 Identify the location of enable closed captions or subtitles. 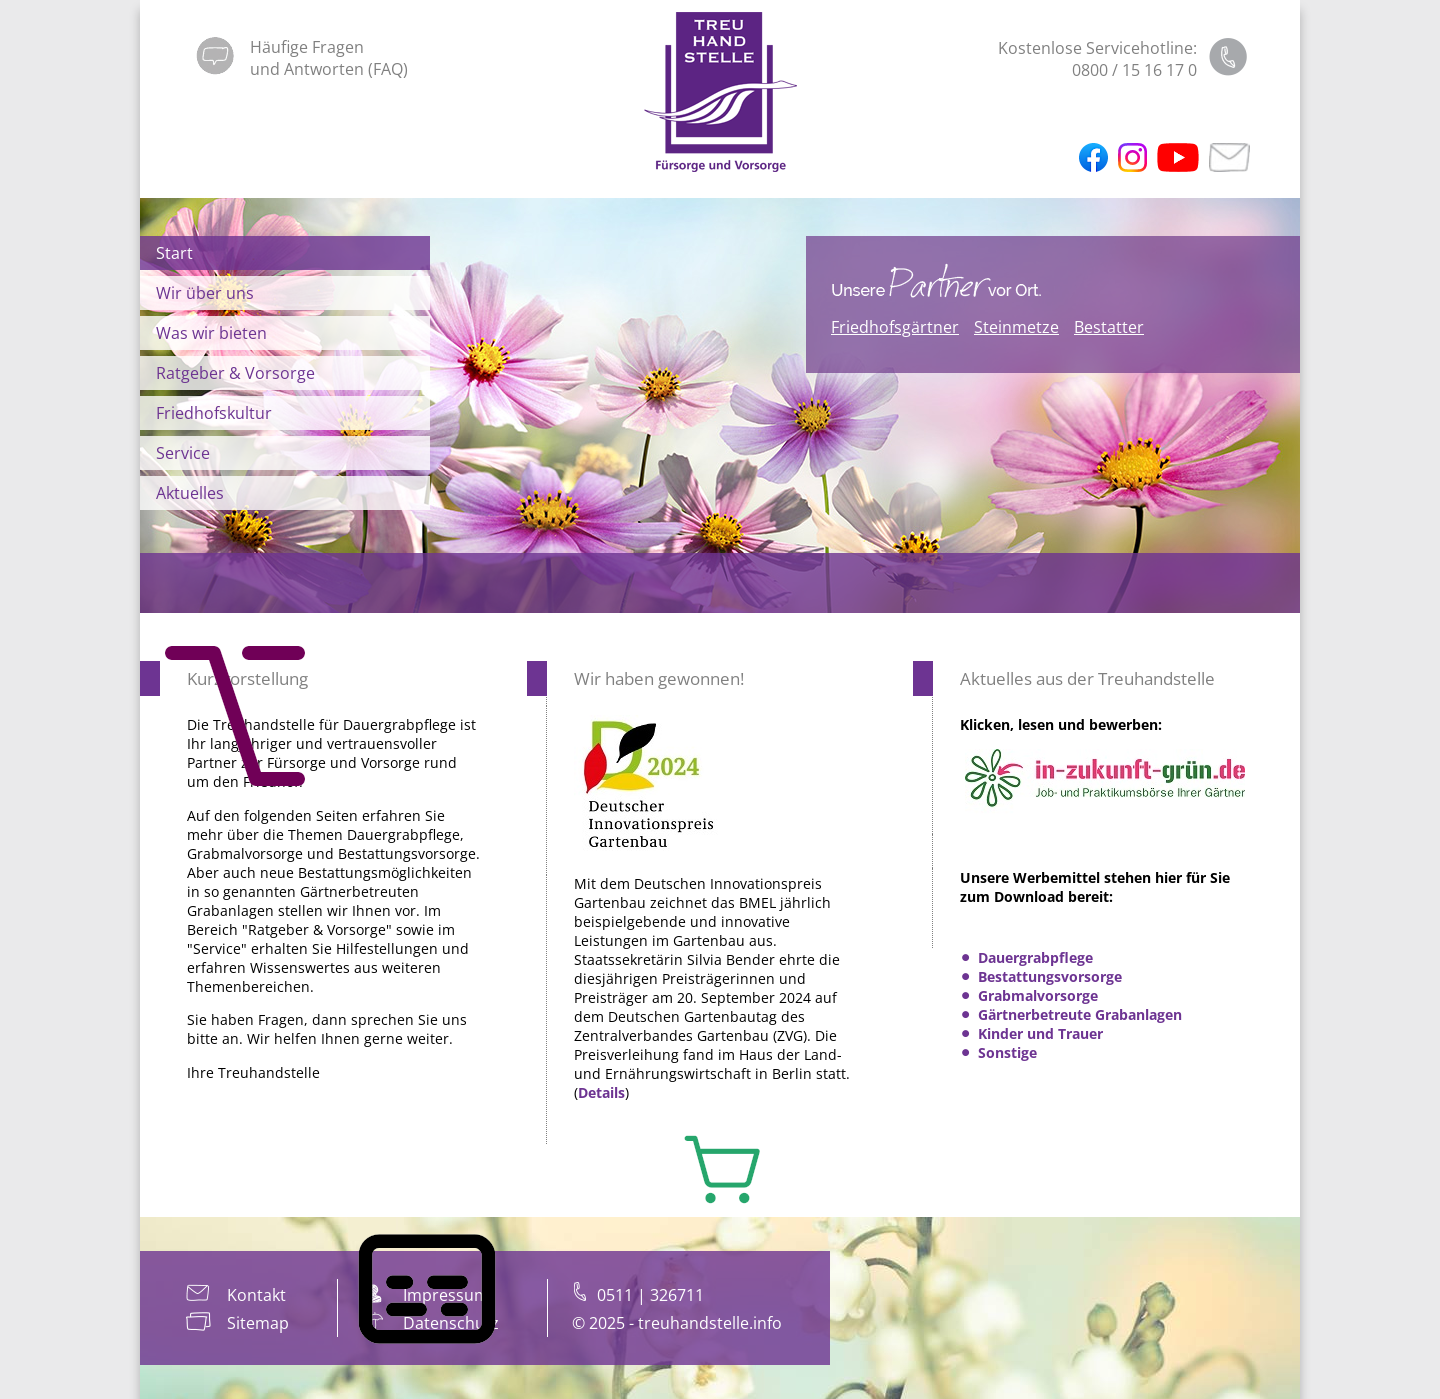
(427, 1289).